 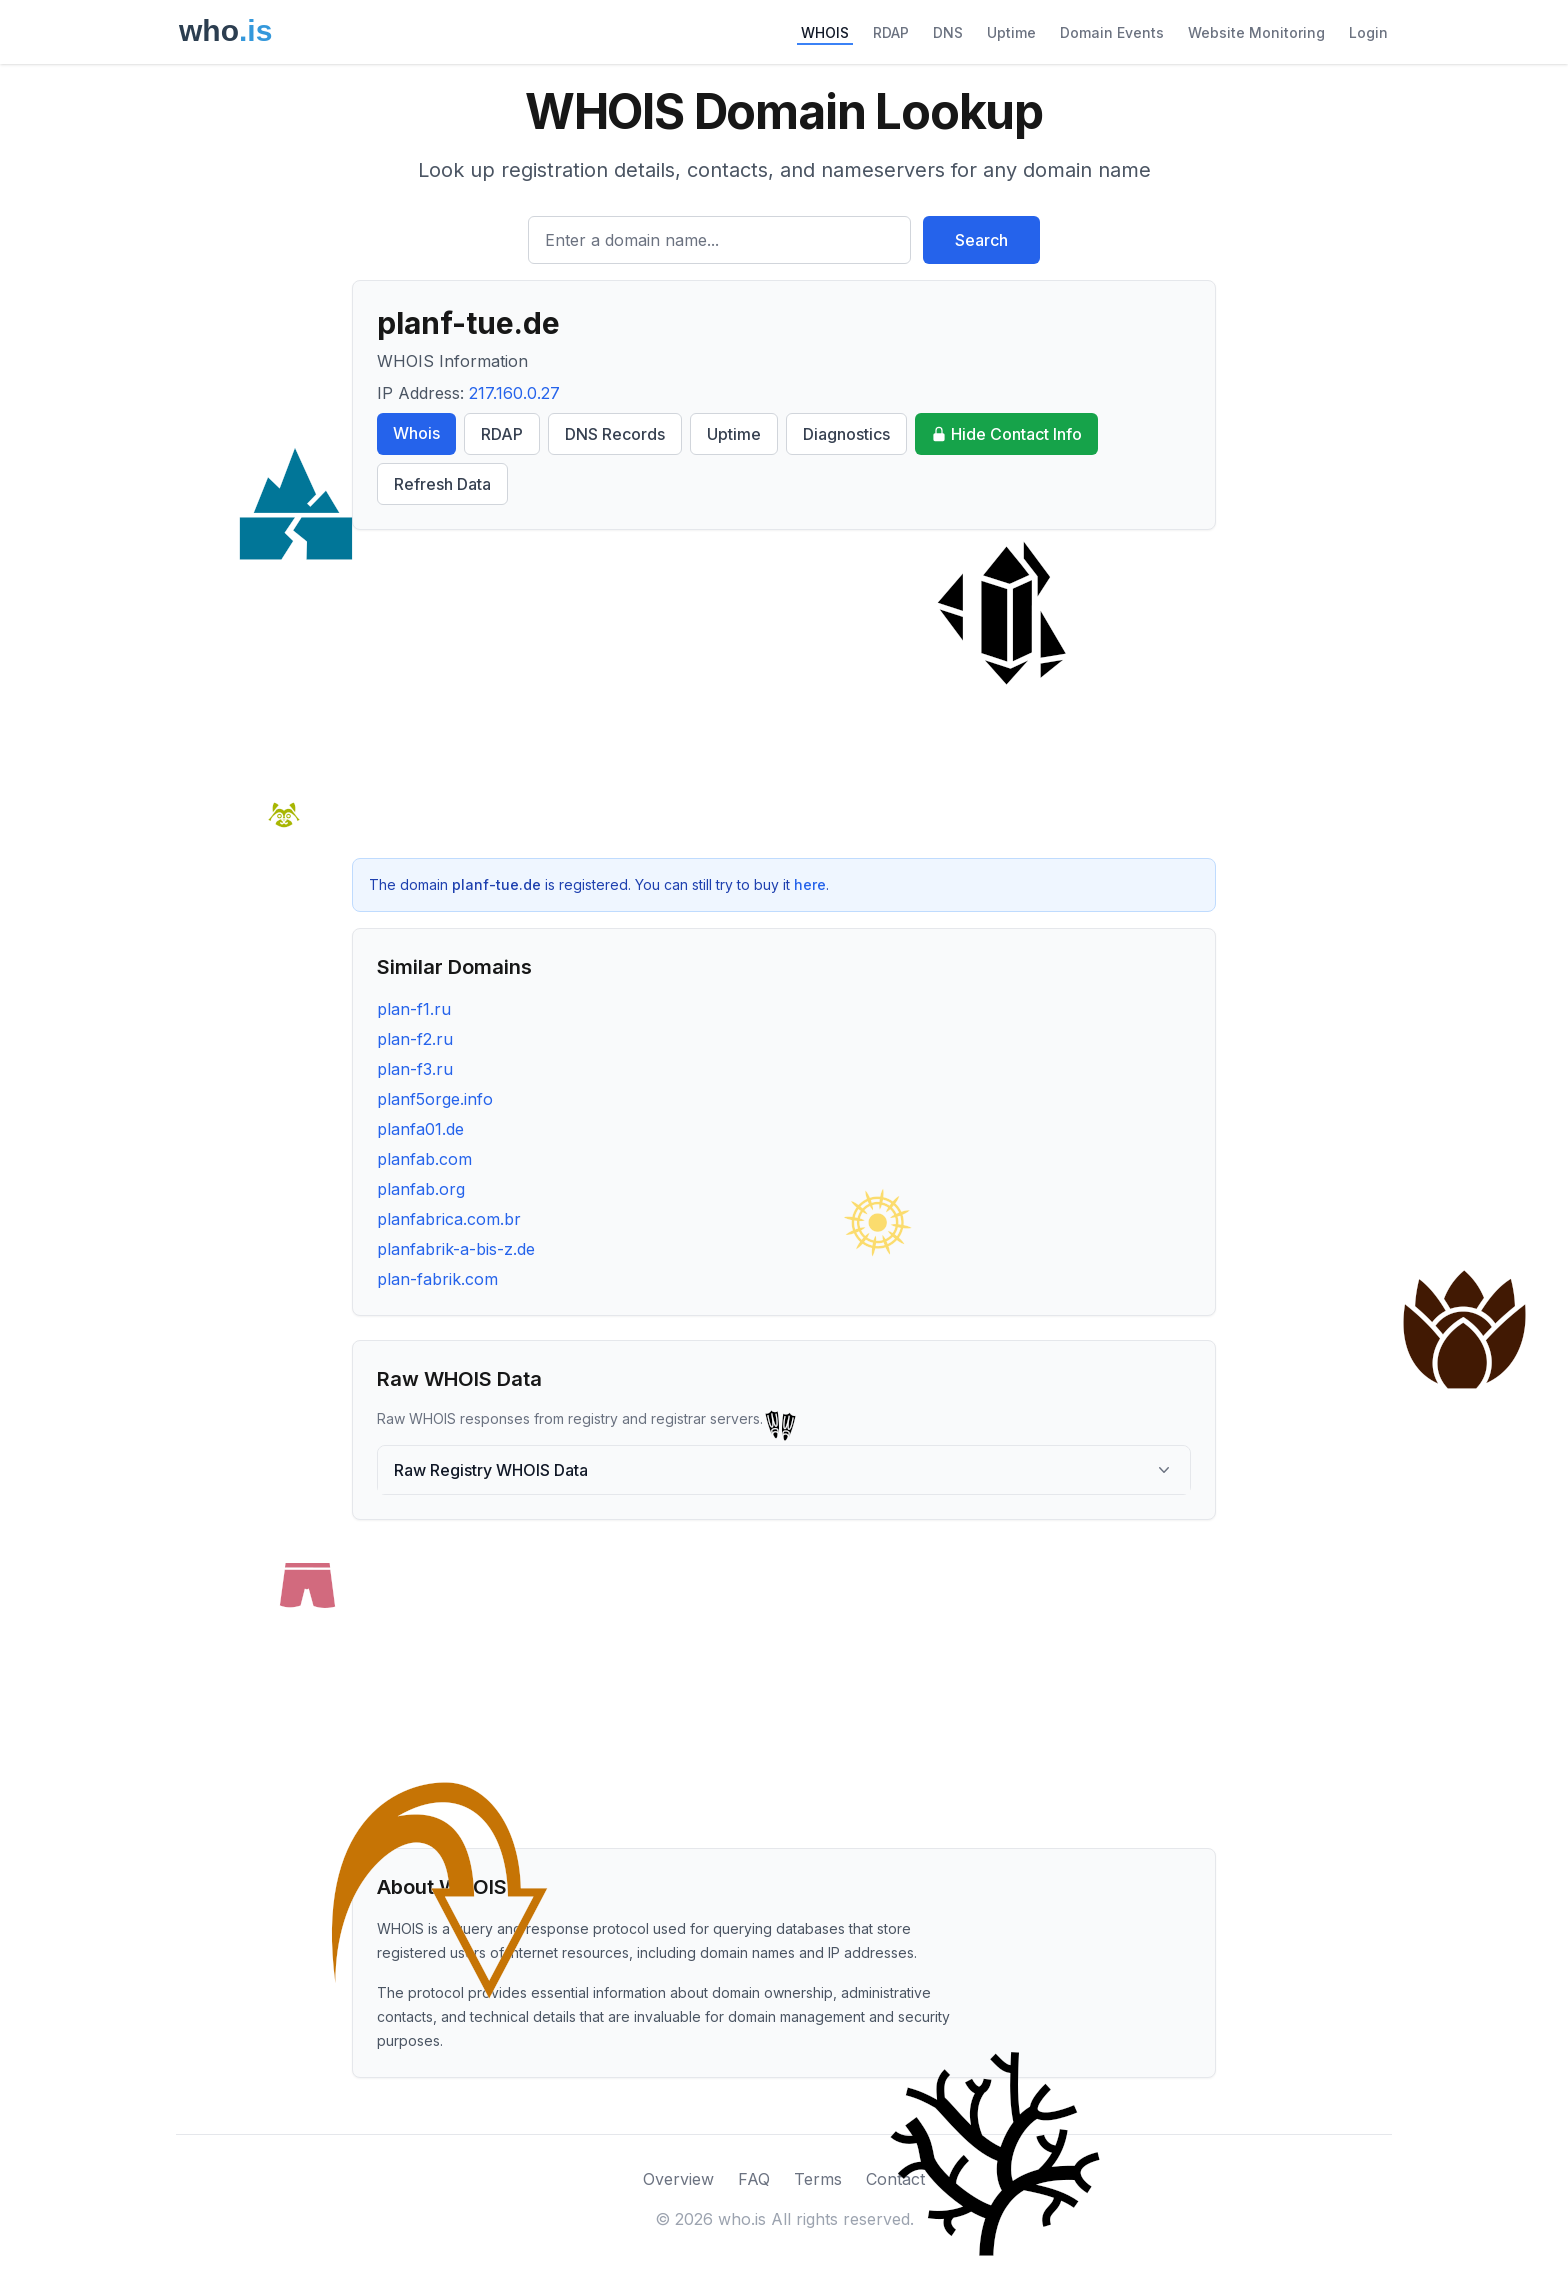 What do you see at coordinates (780, 1425) in the screenshot?
I see `access swimming or diving activities` at bounding box center [780, 1425].